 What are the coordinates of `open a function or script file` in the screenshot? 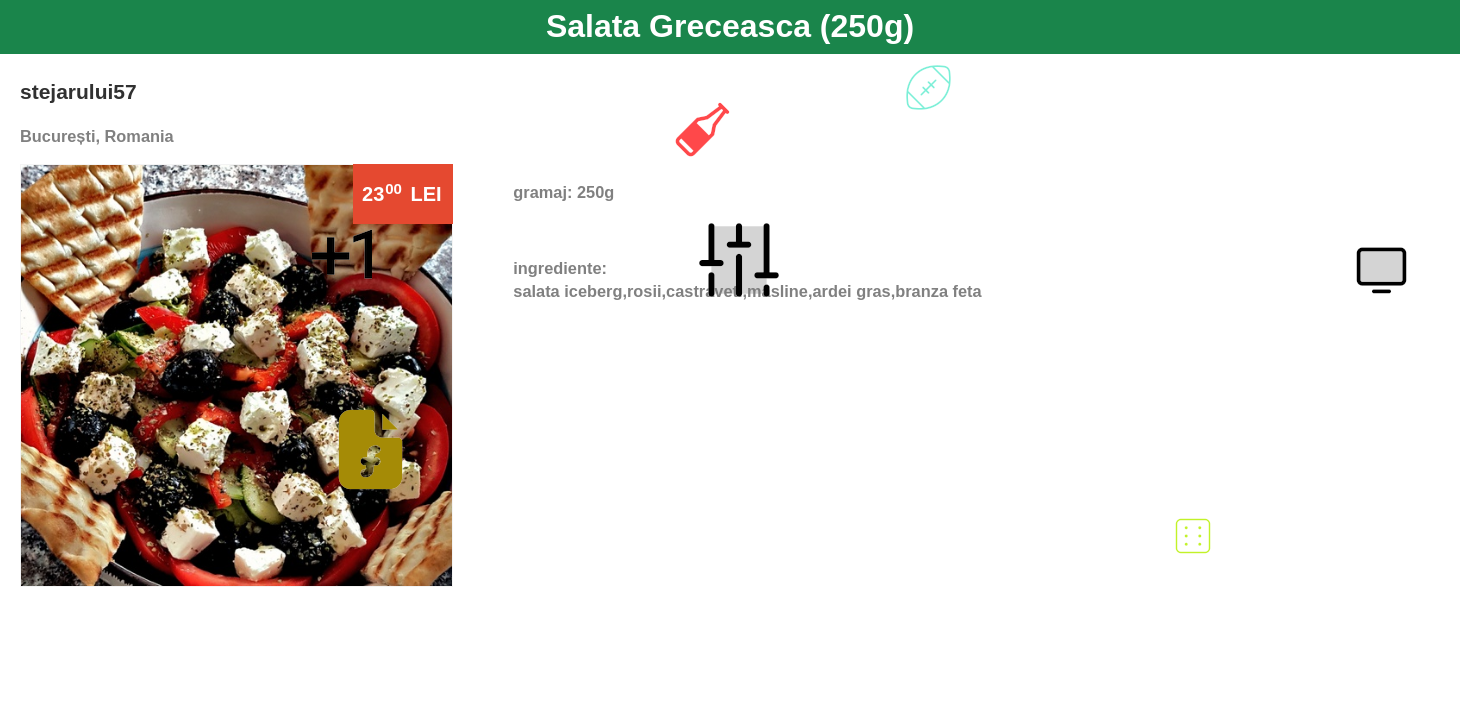 It's located at (370, 449).